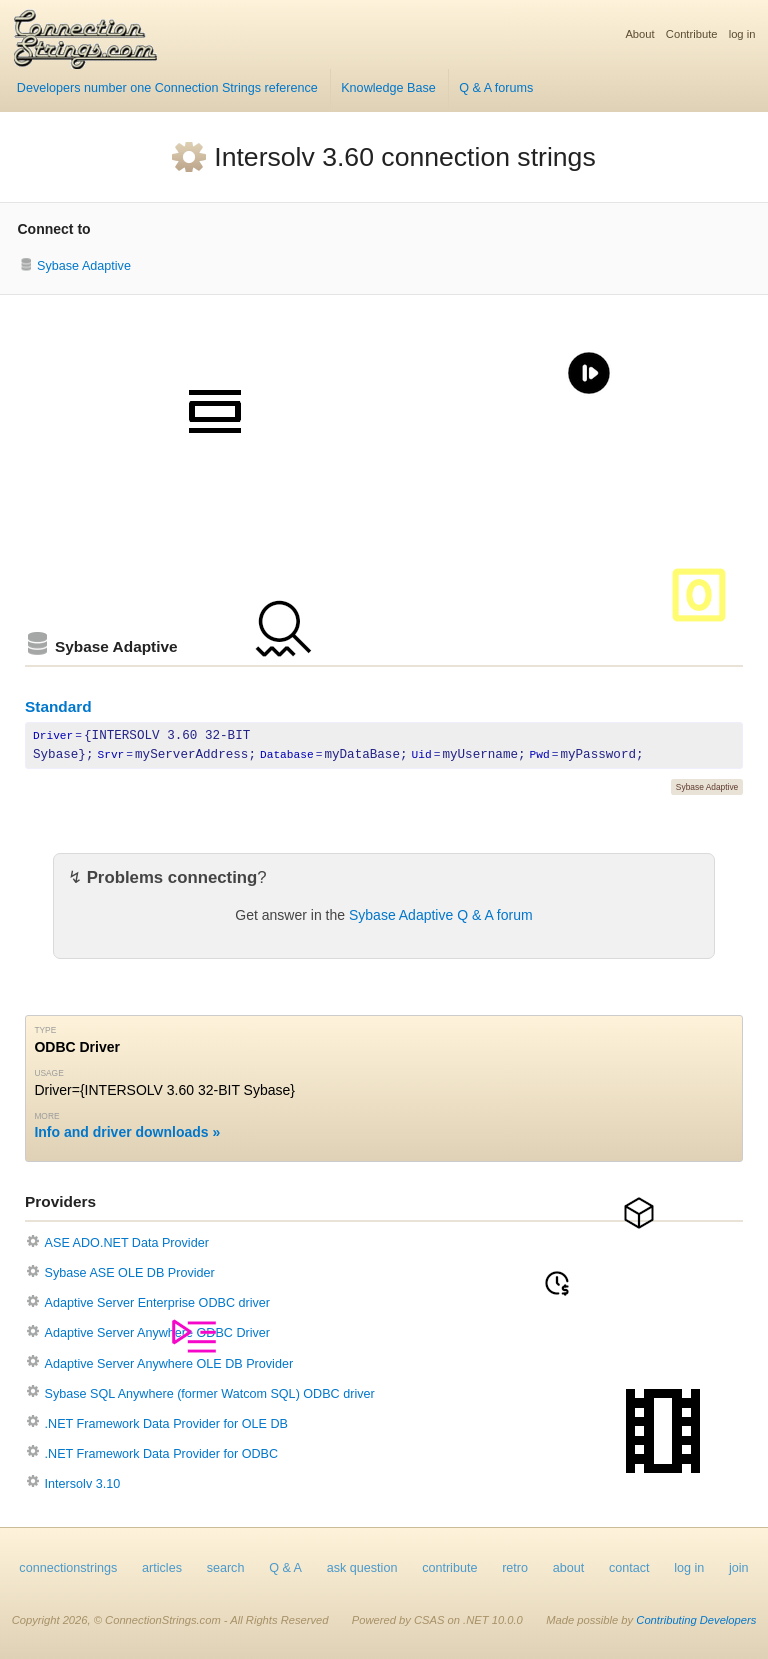  Describe the element at coordinates (194, 1337) in the screenshot. I see `step through code one line at a time during debugging` at that location.